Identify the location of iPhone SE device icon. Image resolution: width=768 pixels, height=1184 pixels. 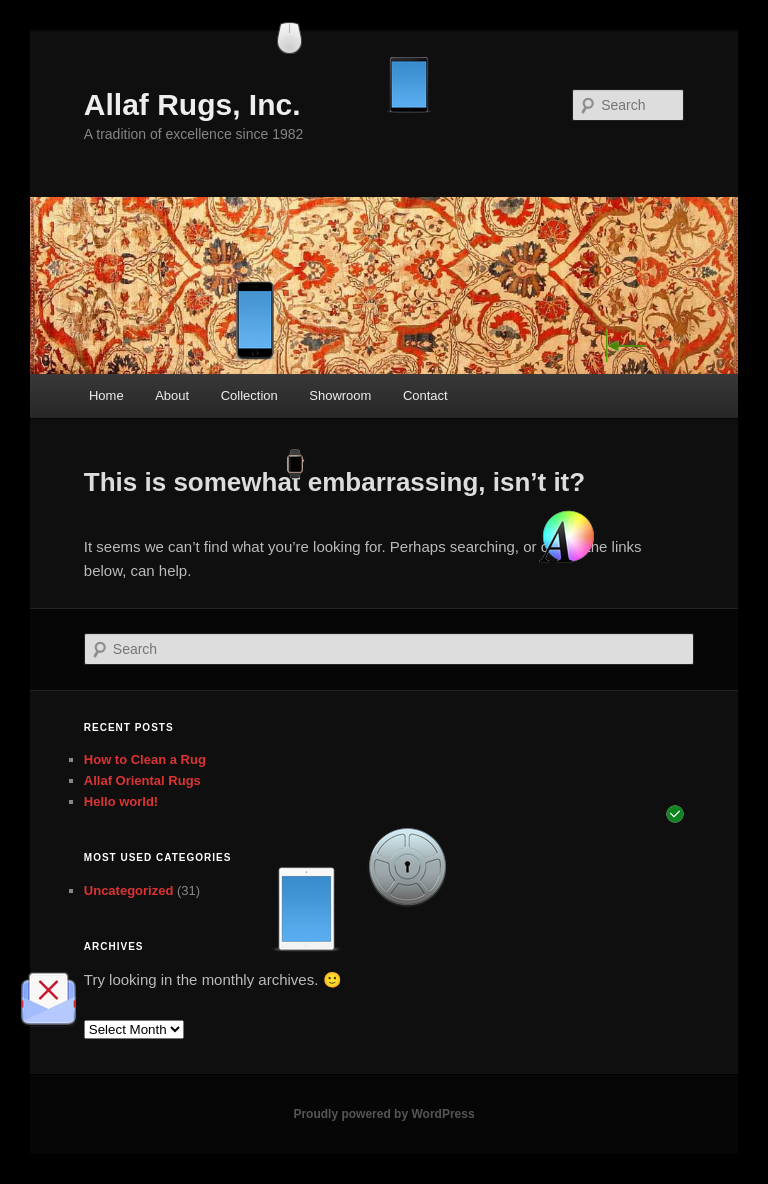
(255, 321).